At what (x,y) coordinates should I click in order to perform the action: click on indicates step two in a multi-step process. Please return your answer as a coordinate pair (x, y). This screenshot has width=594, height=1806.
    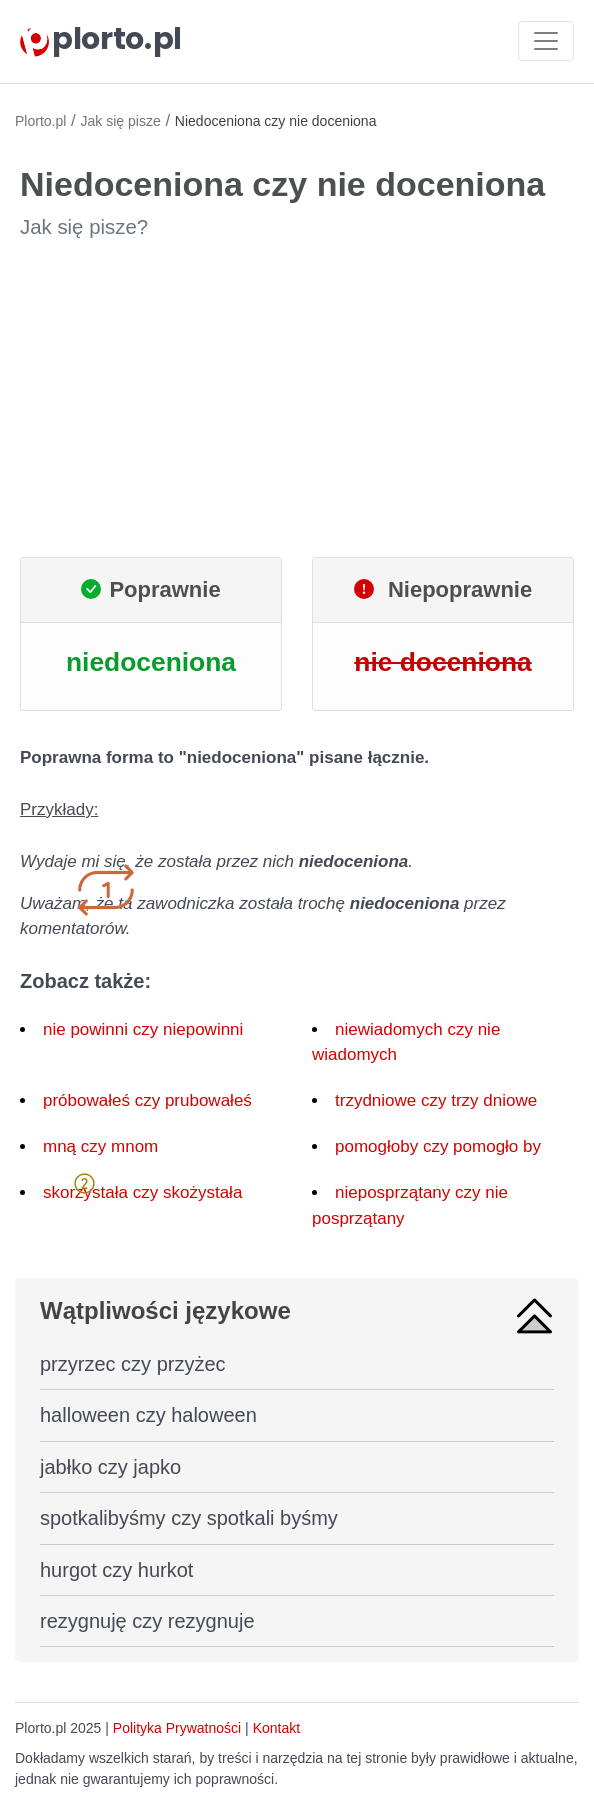
    Looking at the image, I should click on (84, 1183).